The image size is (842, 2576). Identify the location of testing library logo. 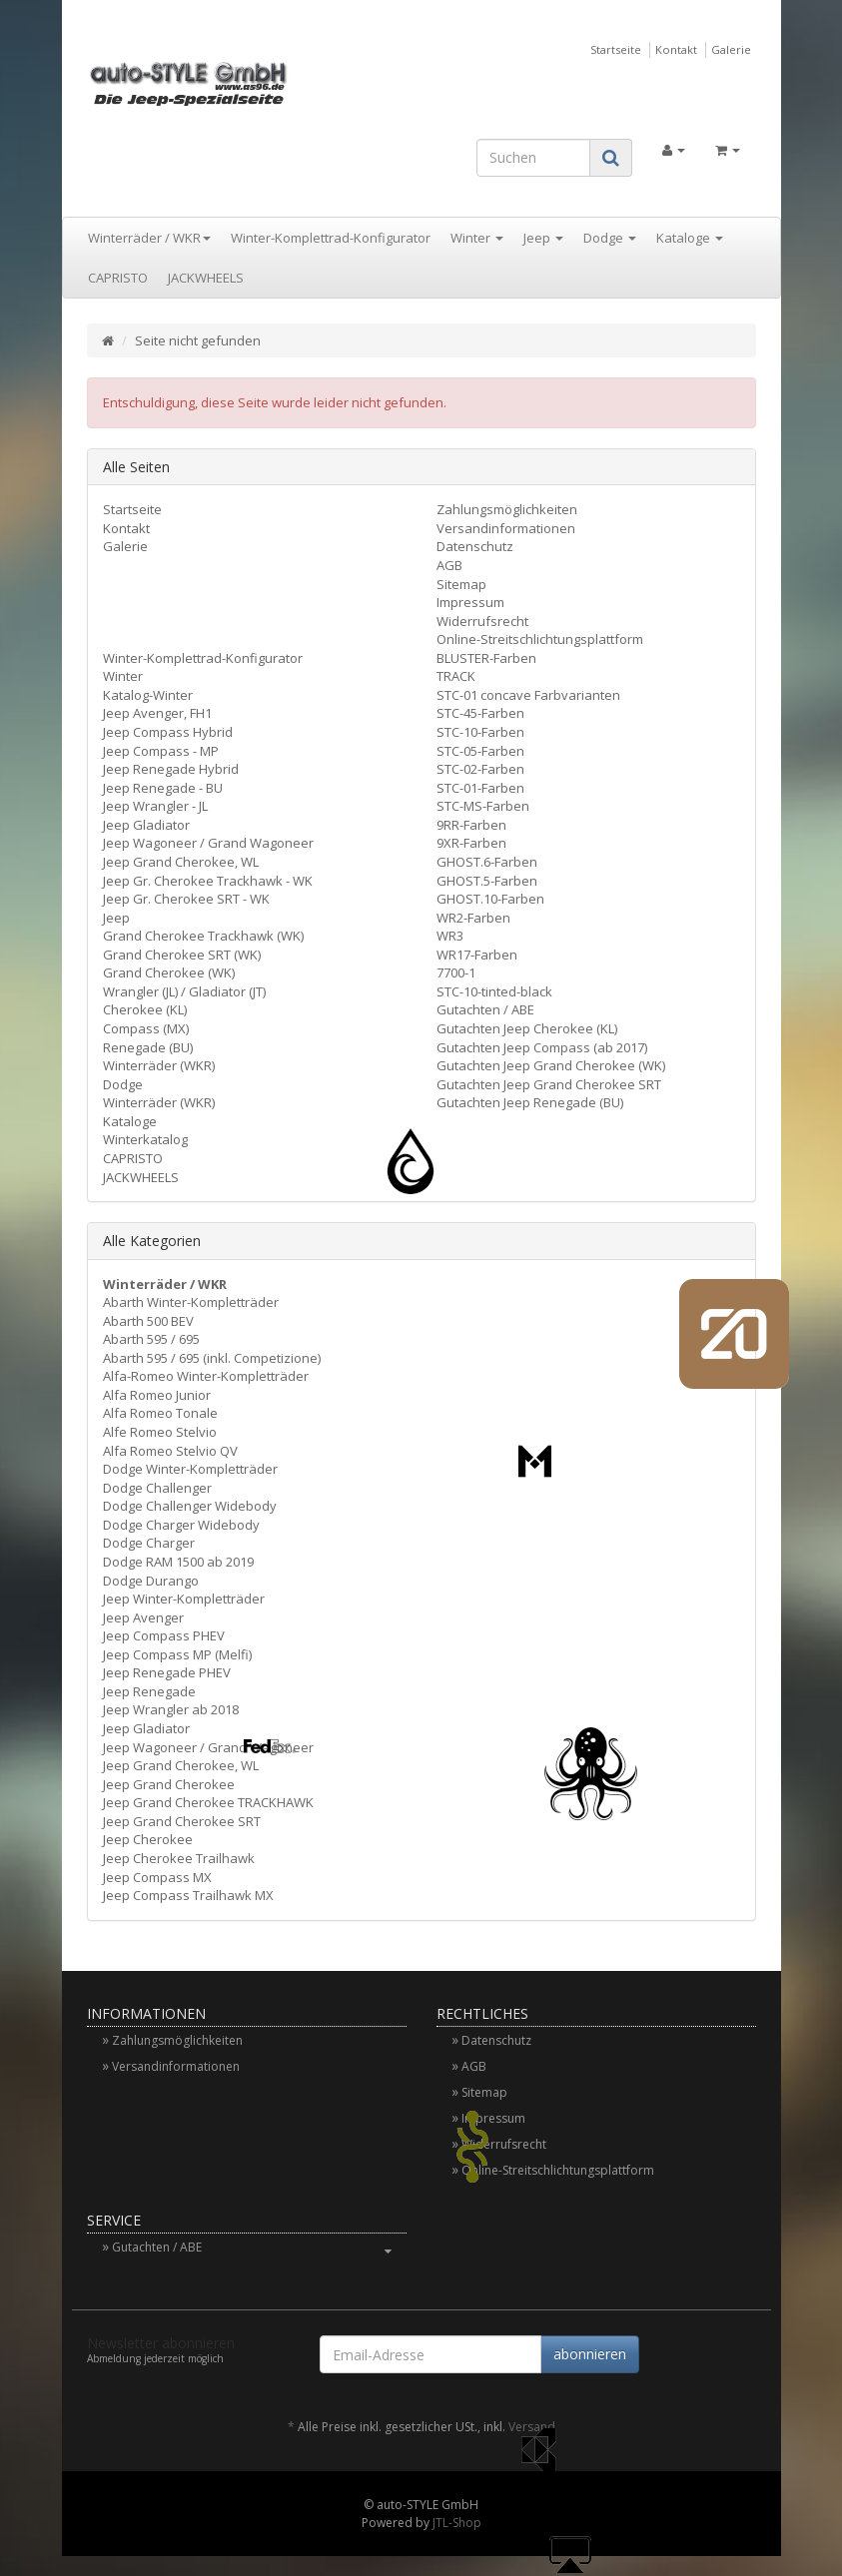
(590, 1773).